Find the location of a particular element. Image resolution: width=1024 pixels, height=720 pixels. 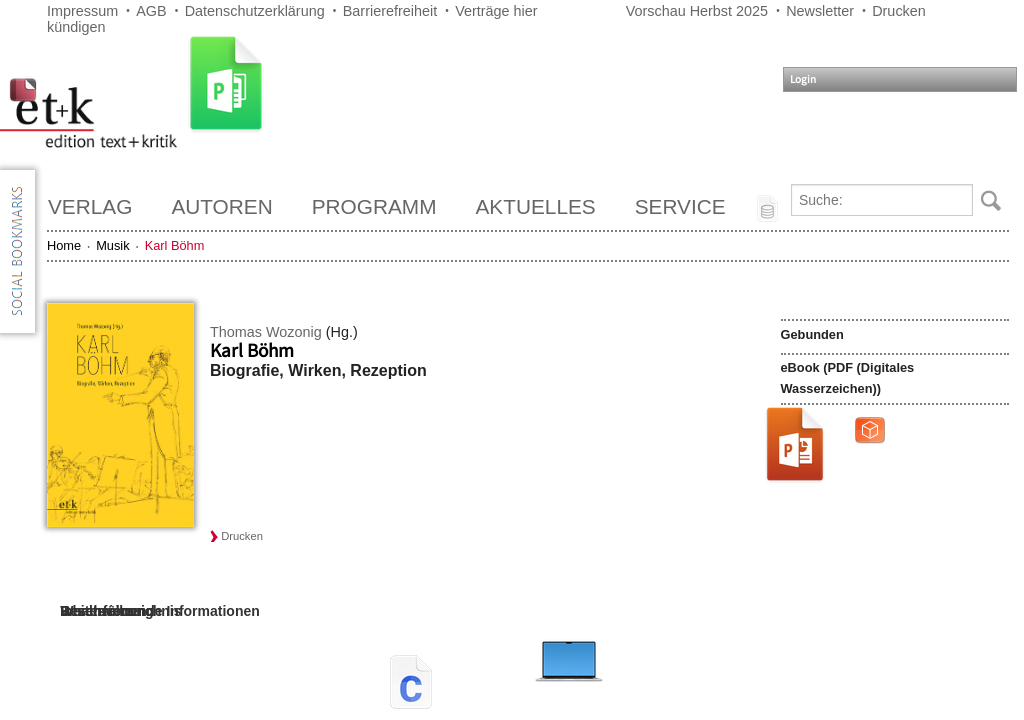

powerpoint template file with macros enabled is located at coordinates (795, 444).